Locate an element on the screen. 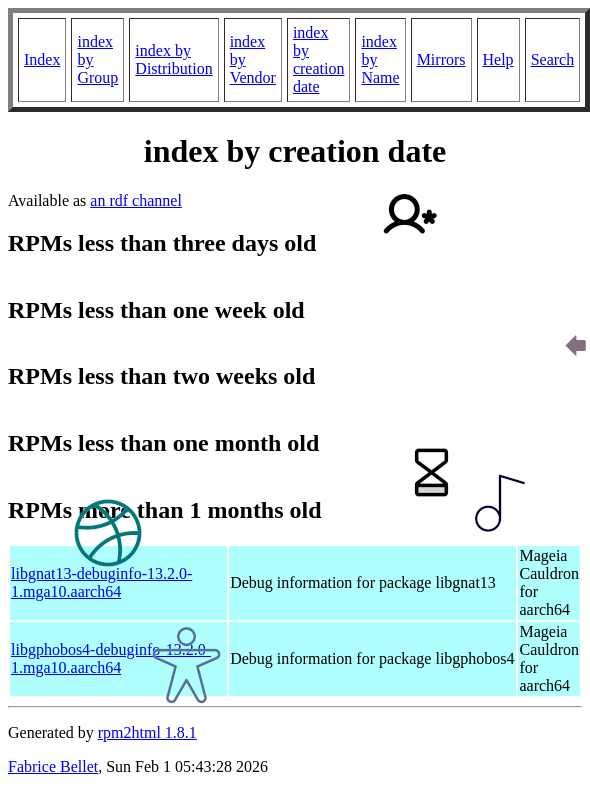 This screenshot has width=590, height=792. accessibility settings or features is located at coordinates (186, 666).